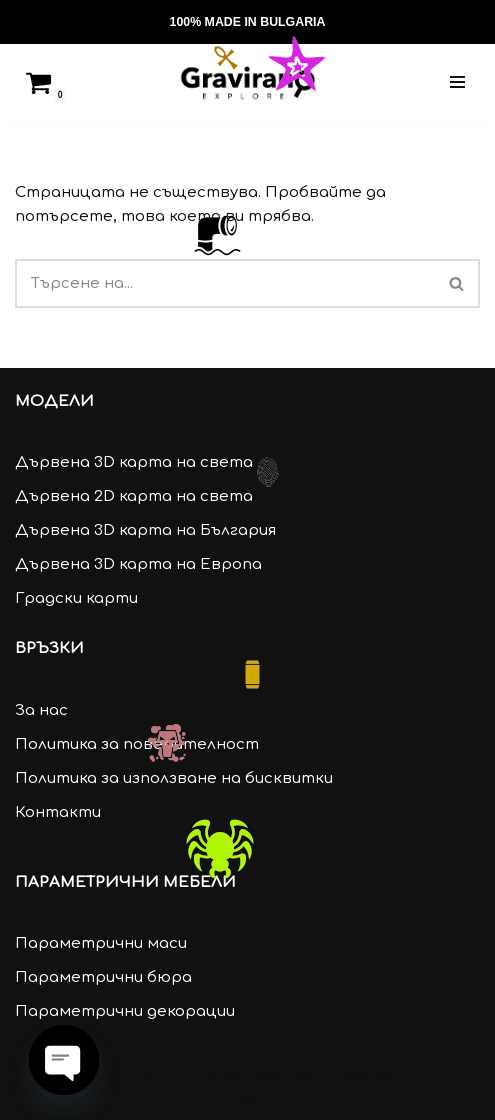 The width and height of the screenshot is (495, 1120). Describe the element at coordinates (167, 743) in the screenshot. I see `indicates poison or toxic hazard in gameplay` at that location.